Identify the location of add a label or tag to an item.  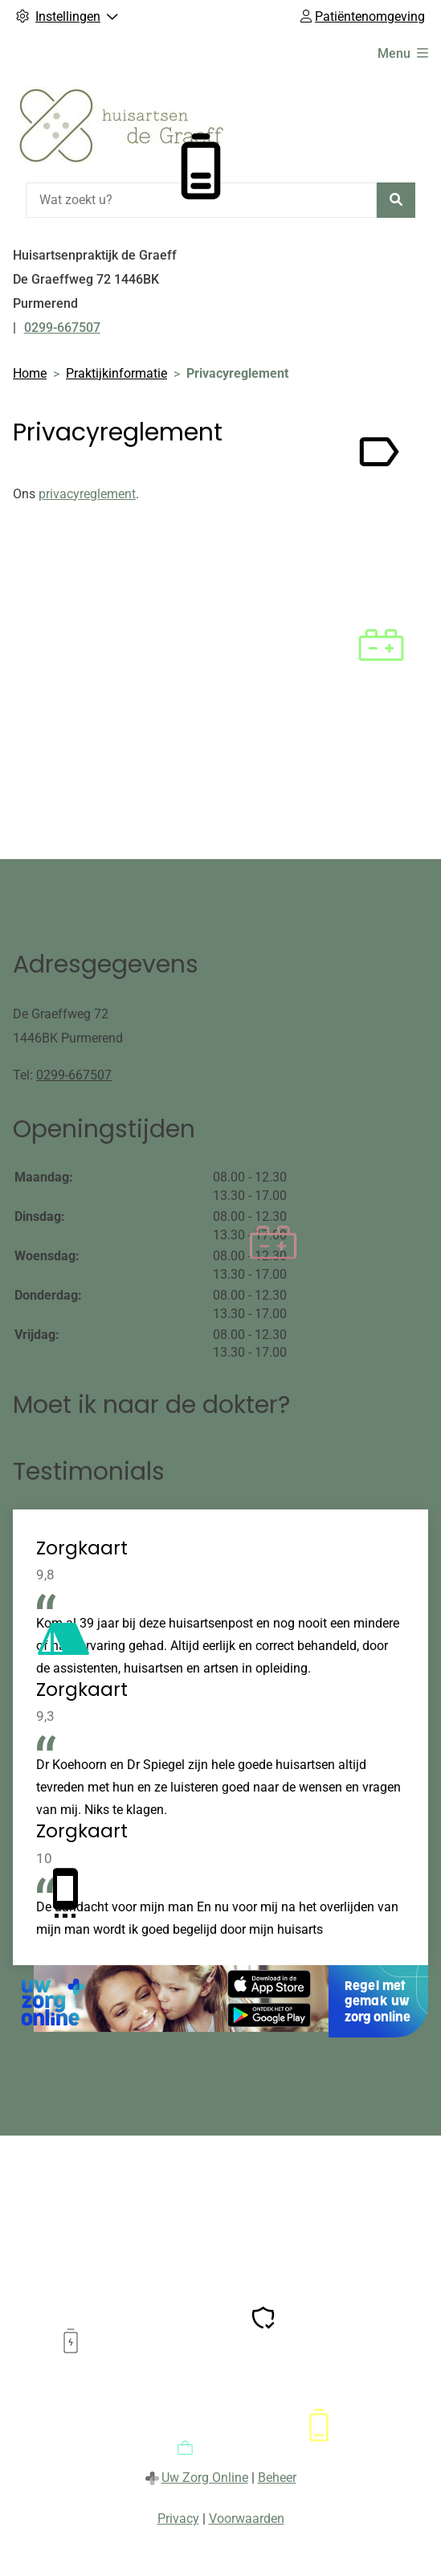
(378, 452).